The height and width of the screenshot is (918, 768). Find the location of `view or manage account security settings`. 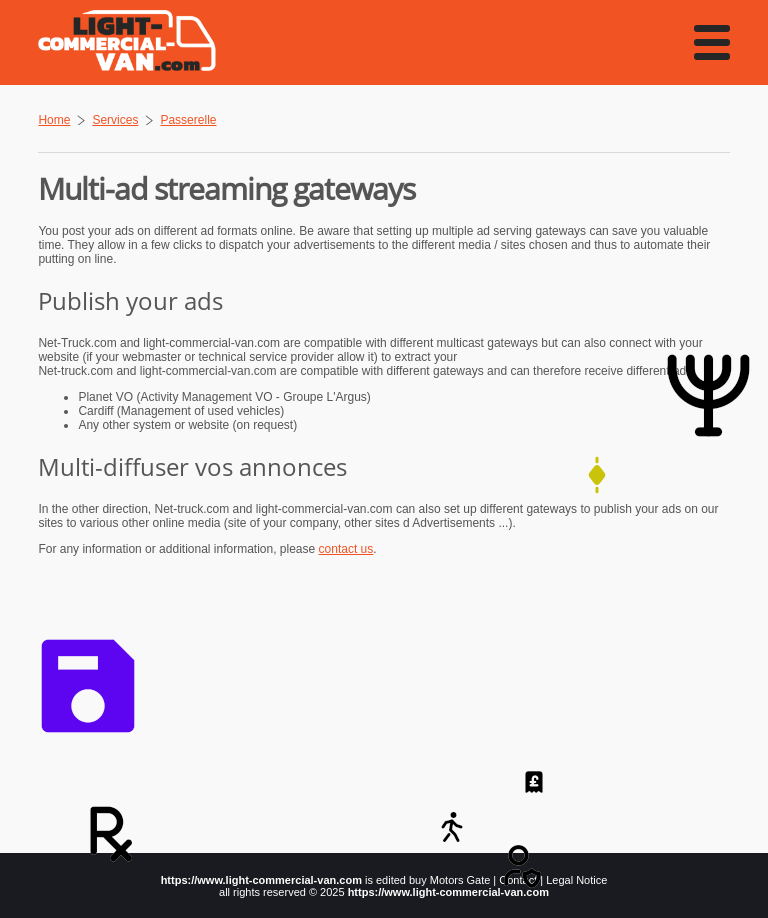

view or manage account security settings is located at coordinates (518, 865).